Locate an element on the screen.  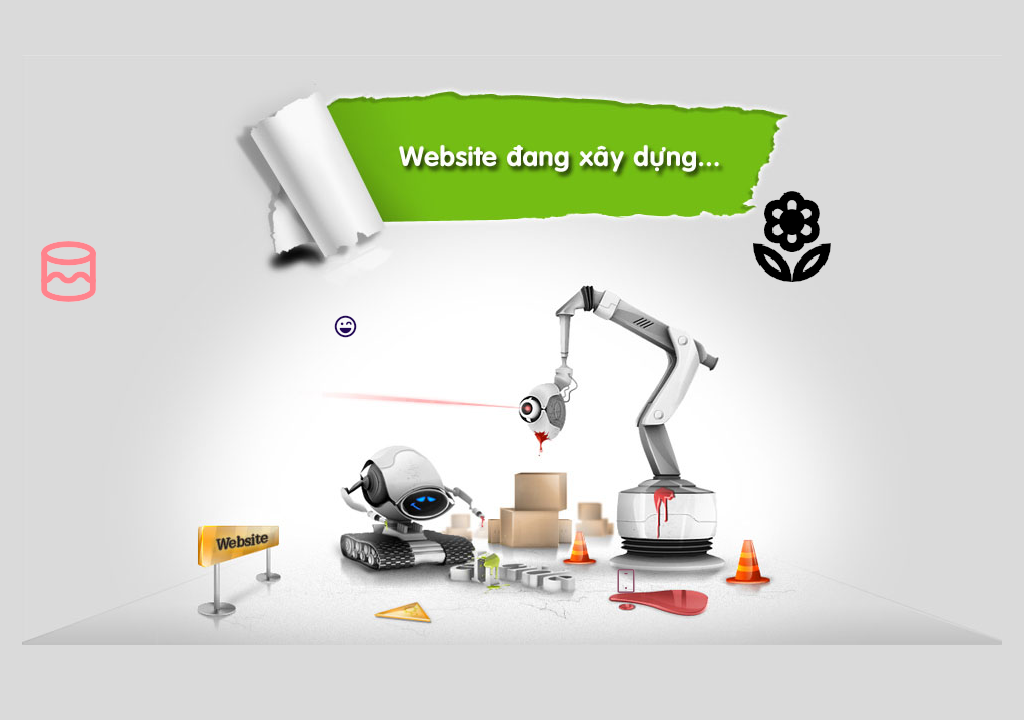
find nearby florists or flower shops is located at coordinates (792, 239).